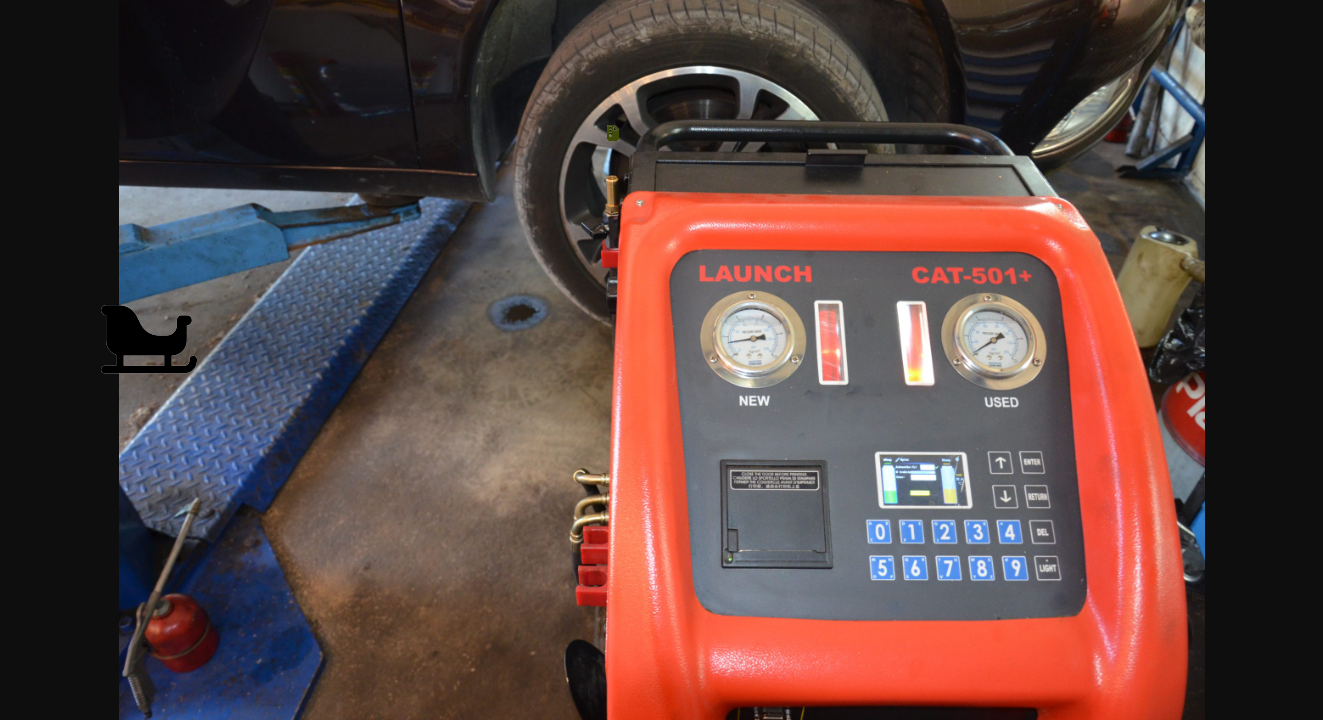  I want to click on indicates holiday or winter seasonal content, so click(146, 340).